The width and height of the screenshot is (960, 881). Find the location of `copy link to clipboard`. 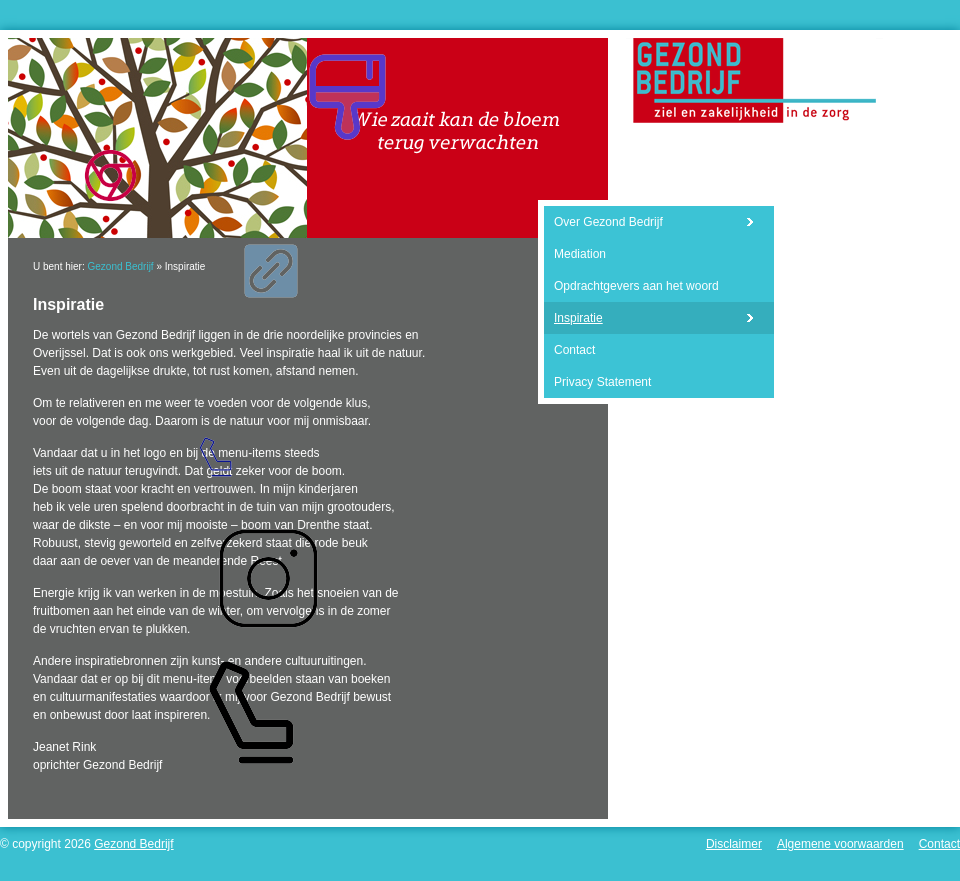

copy link to clipboard is located at coordinates (271, 271).